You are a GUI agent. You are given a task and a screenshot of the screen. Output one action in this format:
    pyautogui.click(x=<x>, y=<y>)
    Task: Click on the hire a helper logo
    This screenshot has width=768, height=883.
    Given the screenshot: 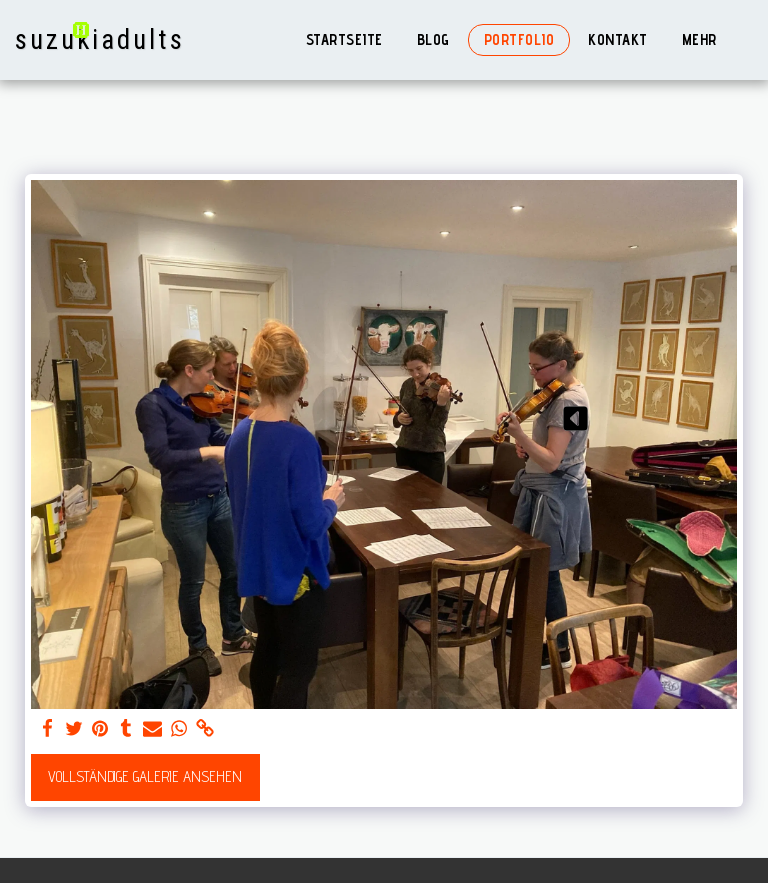 What is the action you would take?
    pyautogui.click(x=81, y=30)
    